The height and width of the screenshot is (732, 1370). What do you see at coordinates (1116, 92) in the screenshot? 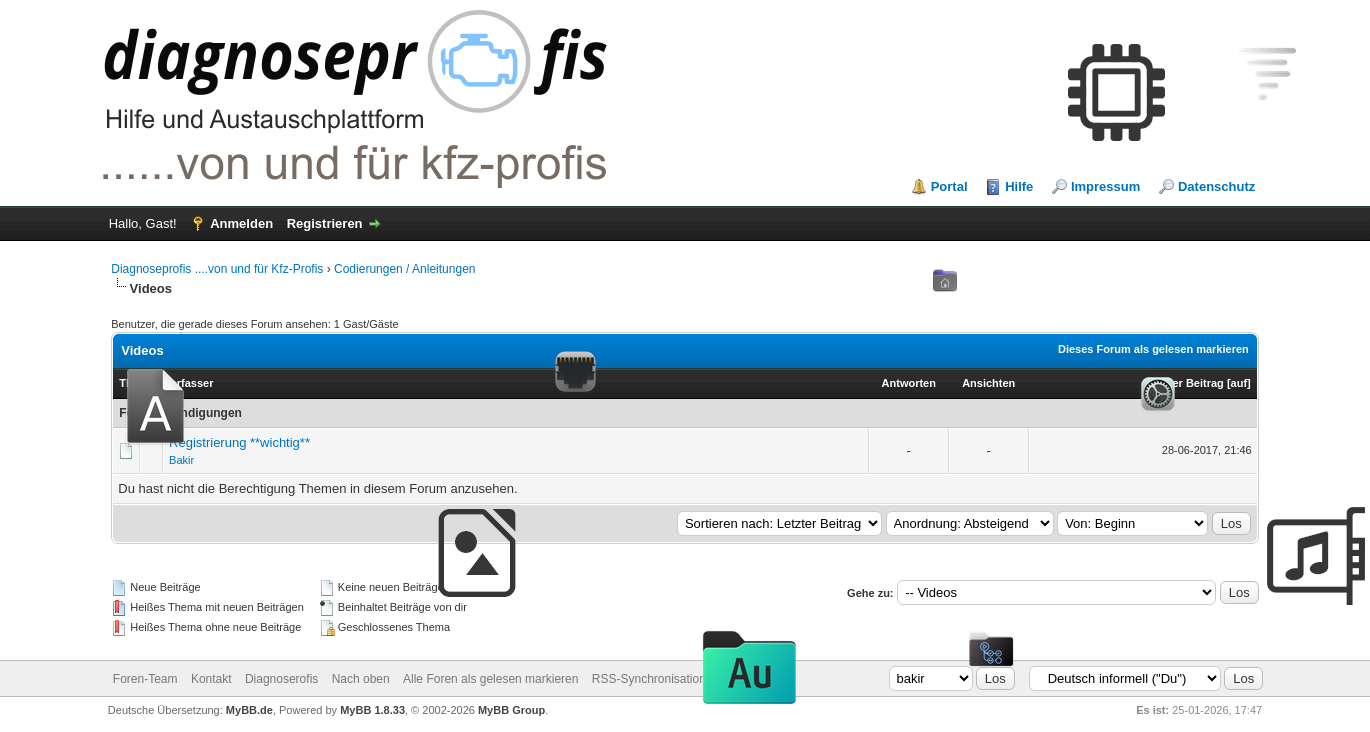
I see `access hardware or processor settings` at bounding box center [1116, 92].